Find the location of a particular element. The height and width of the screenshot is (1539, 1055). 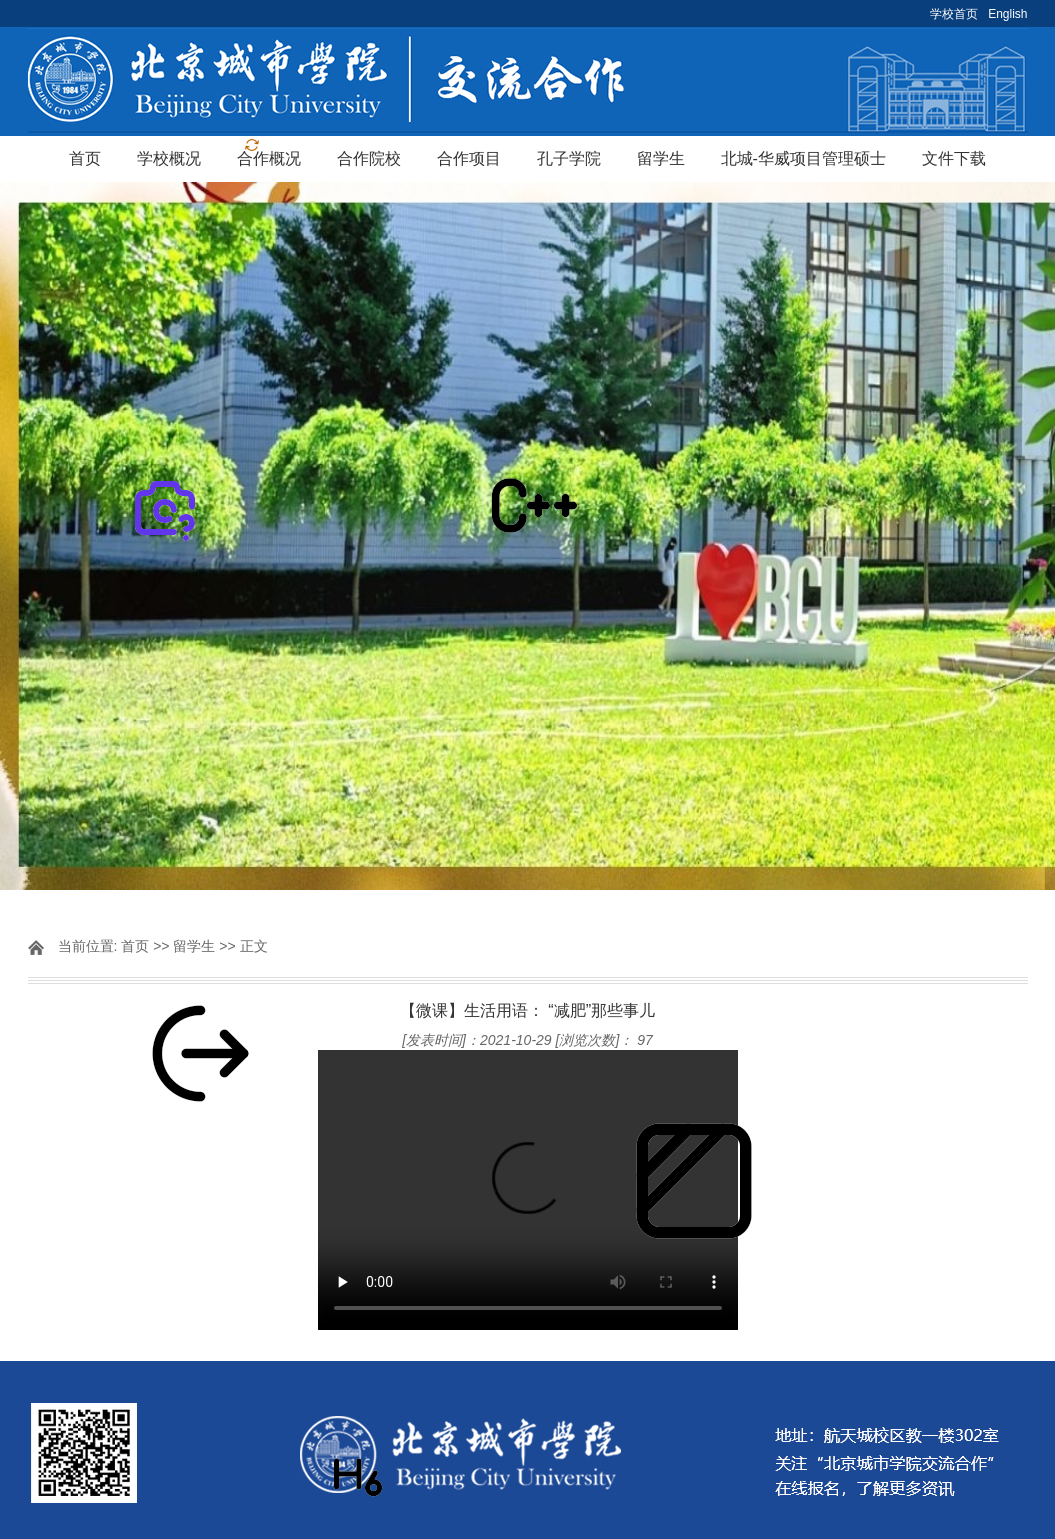

sync data across devices is located at coordinates (252, 145).